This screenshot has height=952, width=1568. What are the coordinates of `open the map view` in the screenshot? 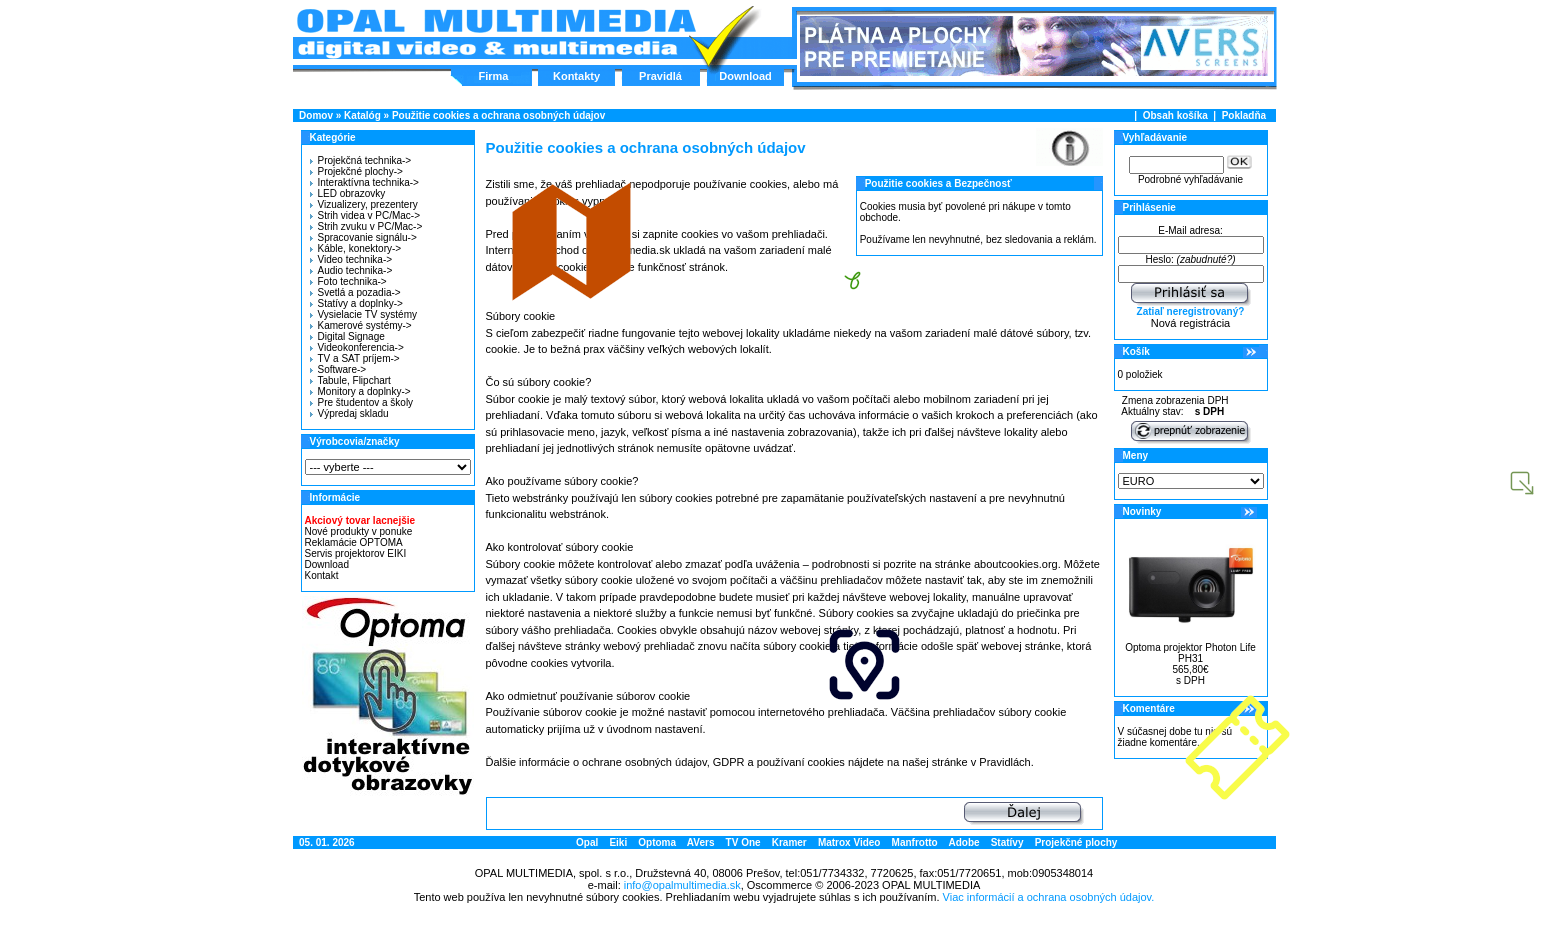 It's located at (571, 241).